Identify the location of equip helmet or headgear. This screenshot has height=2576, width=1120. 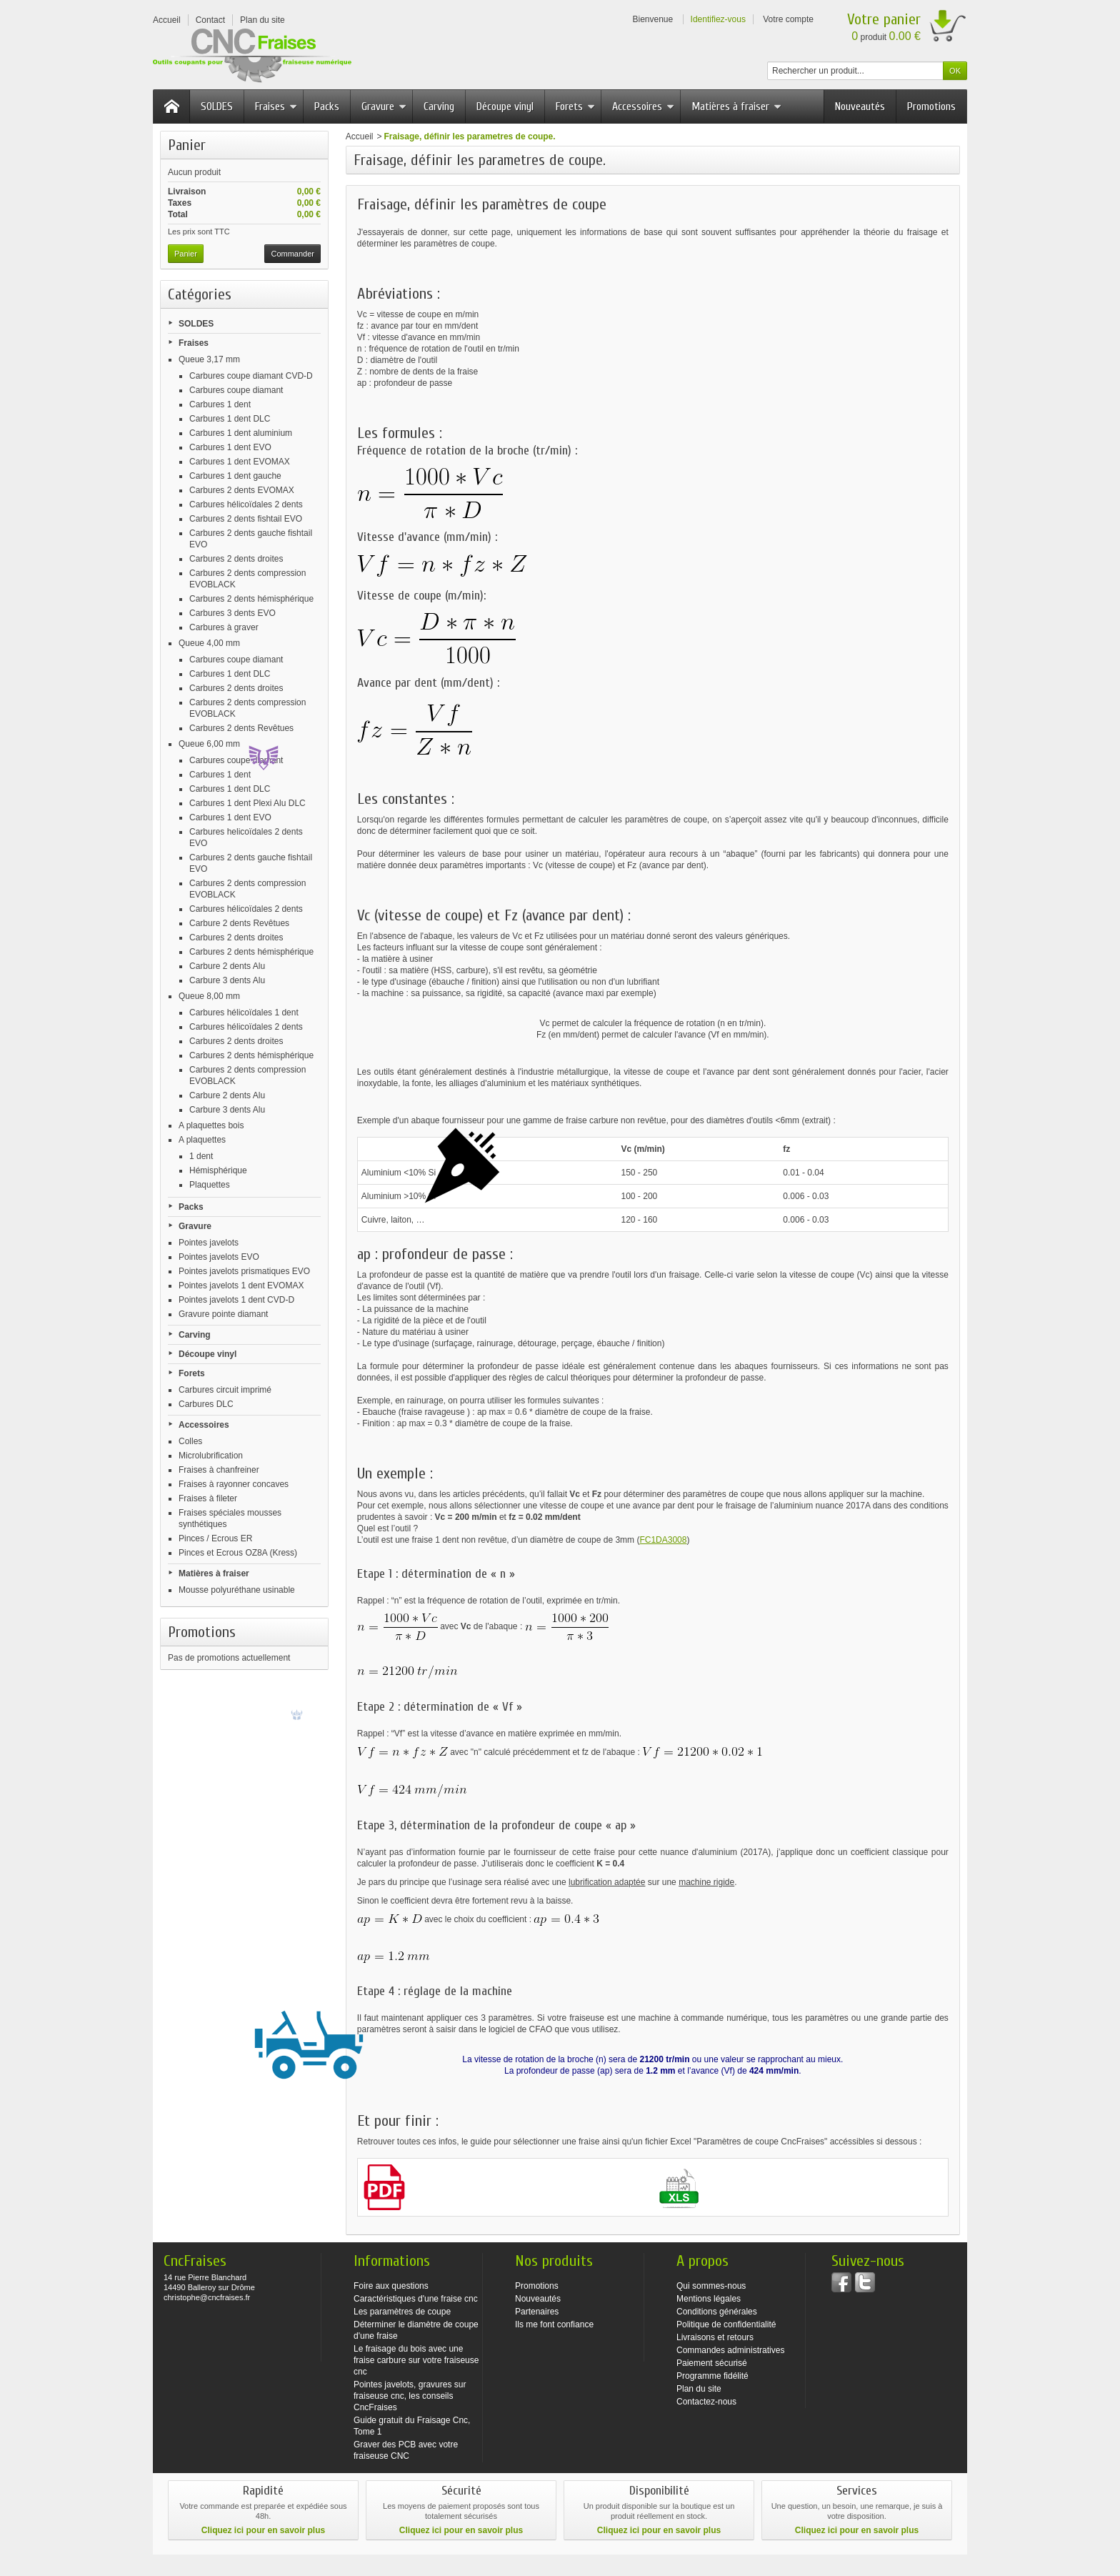
(296, 1714).